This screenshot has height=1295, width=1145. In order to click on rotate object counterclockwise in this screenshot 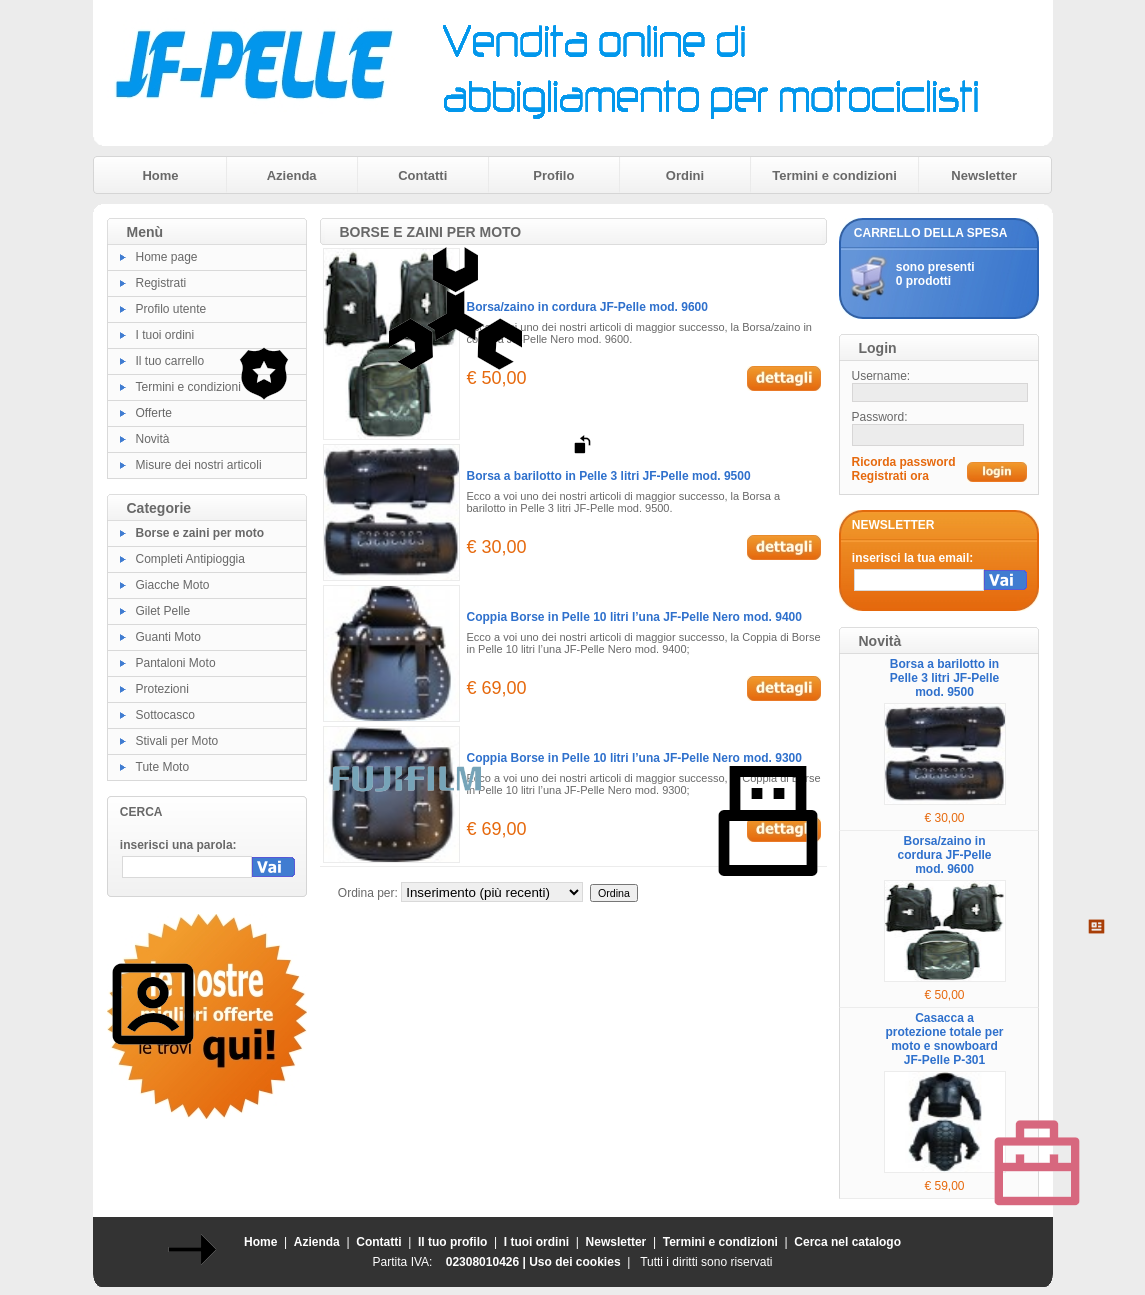, I will do `click(582, 444)`.